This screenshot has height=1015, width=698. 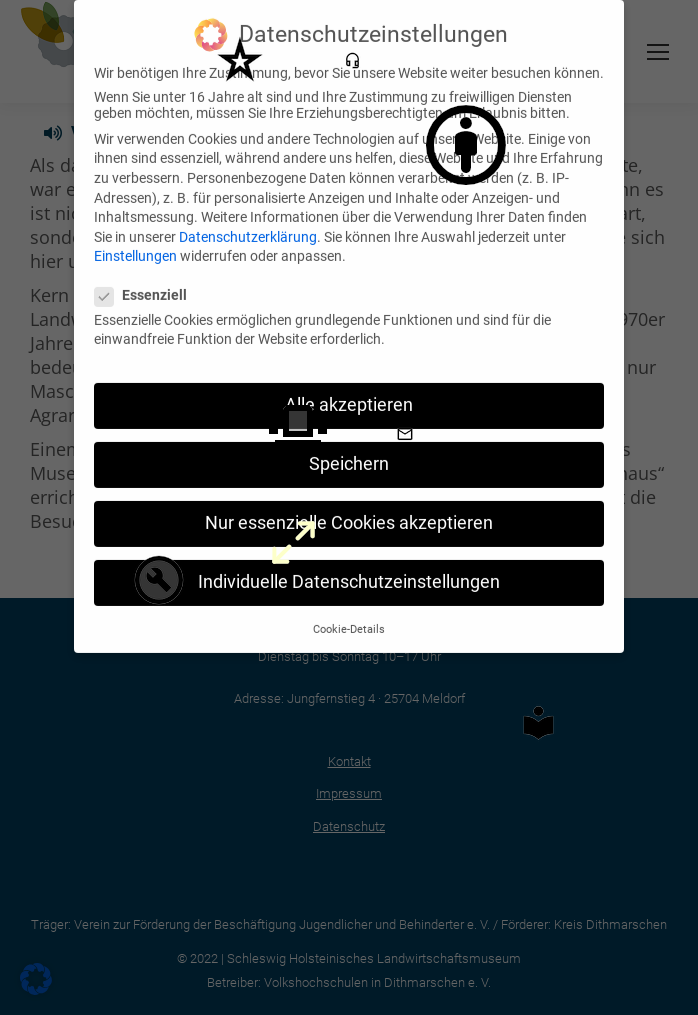 I want to click on view or select your seat assignment, so click(x=298, y=431).